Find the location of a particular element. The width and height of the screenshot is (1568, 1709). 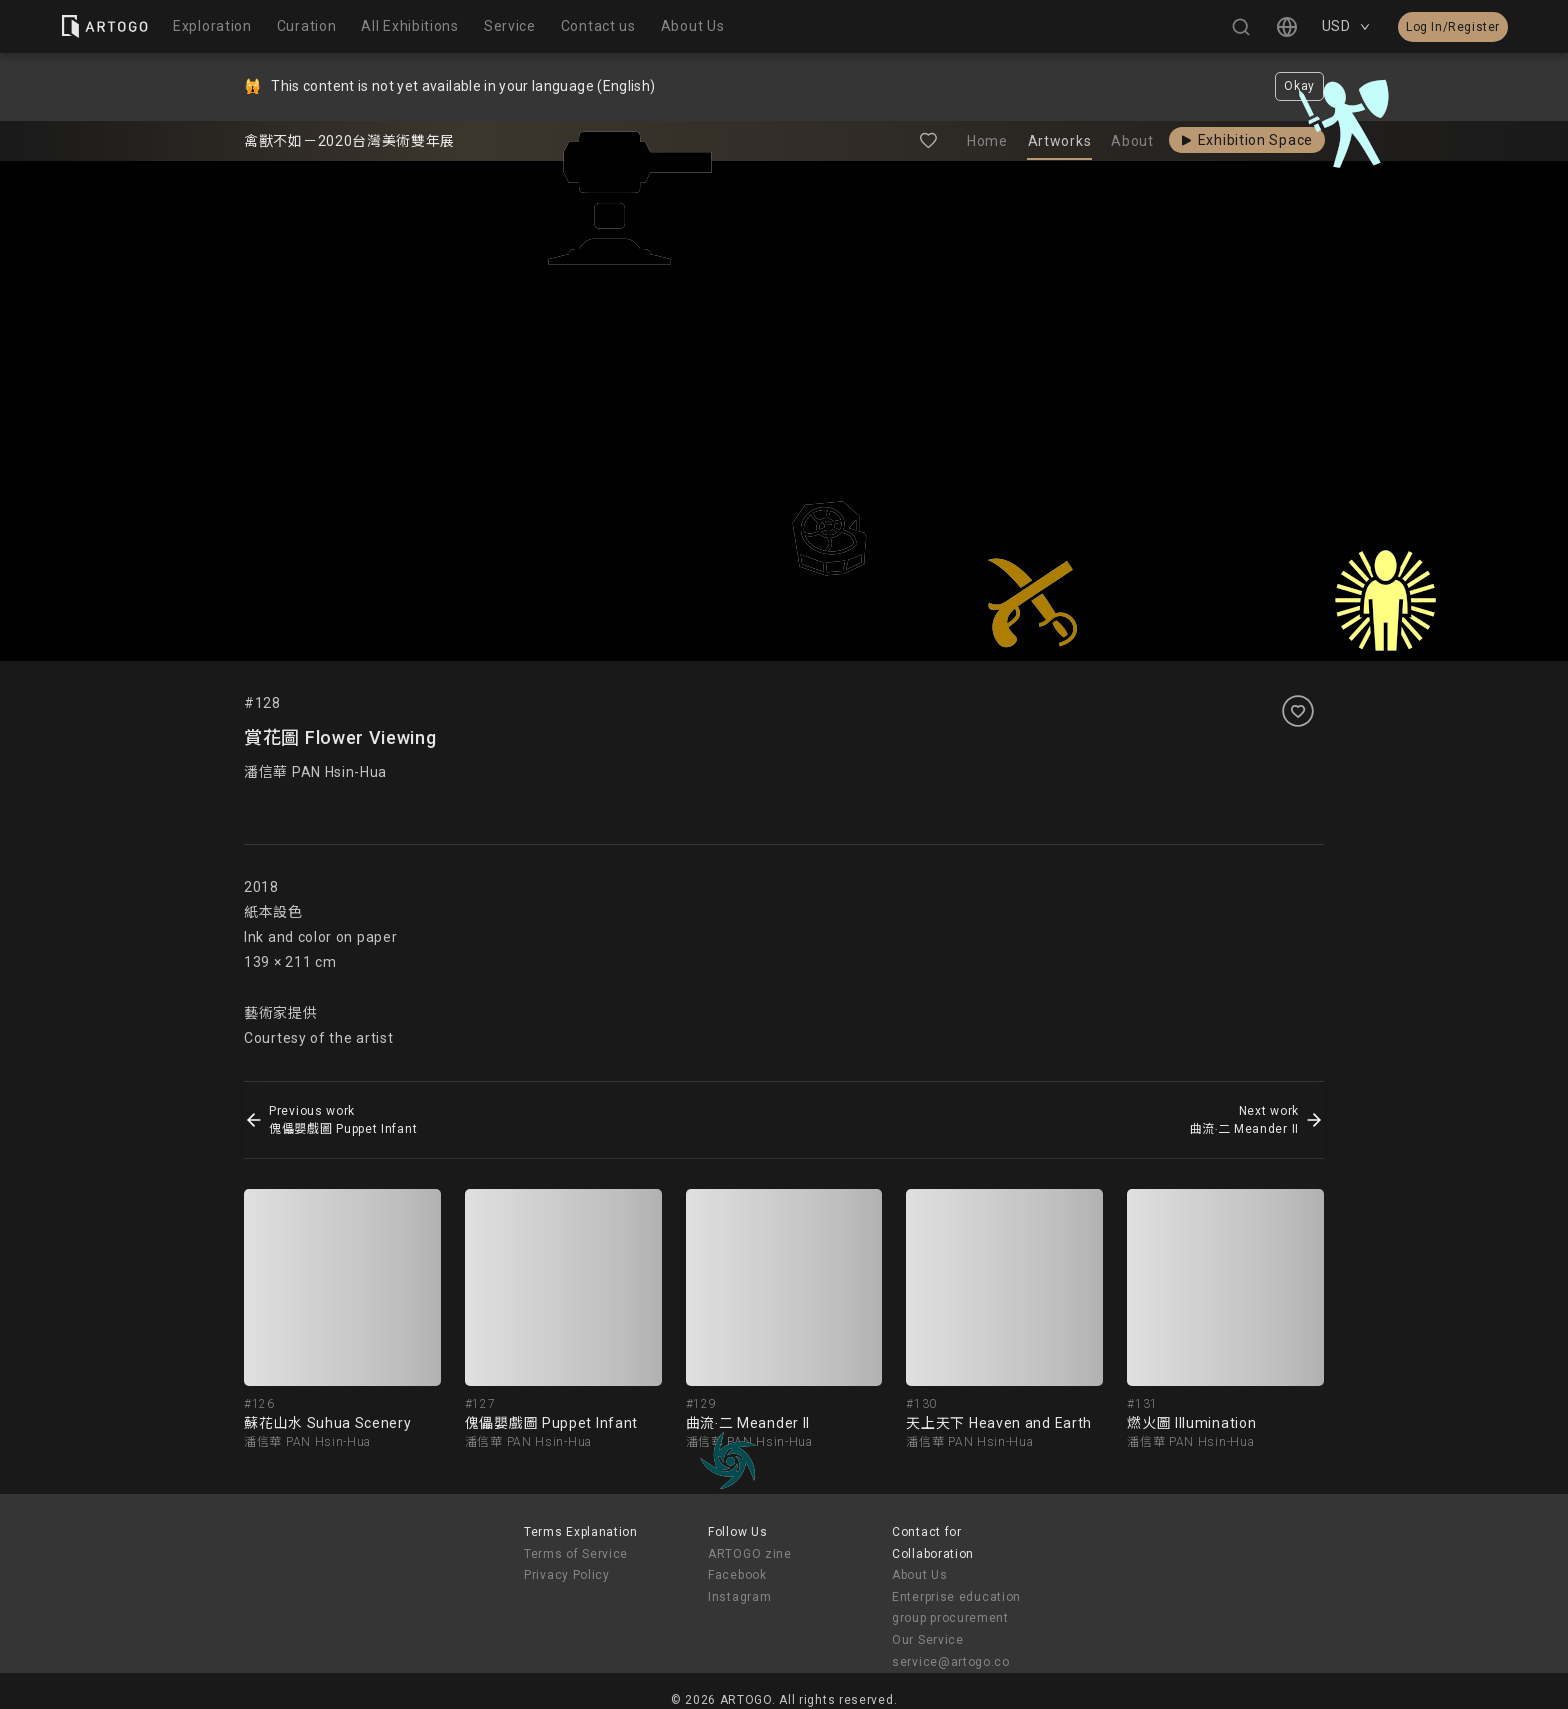

turret defense unit in a strategy game is located at coordinates (630, 198).